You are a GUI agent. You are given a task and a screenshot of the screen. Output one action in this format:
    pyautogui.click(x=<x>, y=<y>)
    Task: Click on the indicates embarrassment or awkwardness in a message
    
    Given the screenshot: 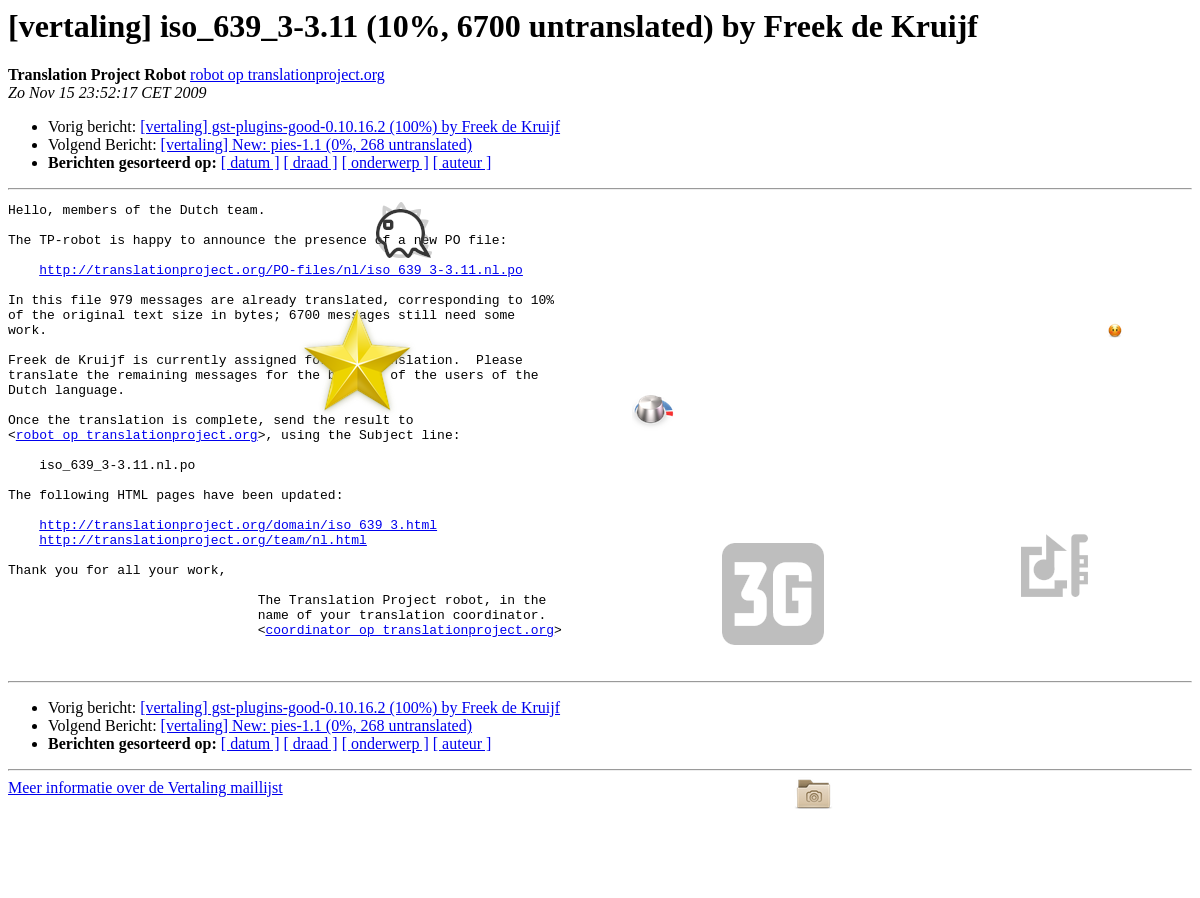 What is the action you would take?
    pyautogui.click(x=1115, y=331)
    